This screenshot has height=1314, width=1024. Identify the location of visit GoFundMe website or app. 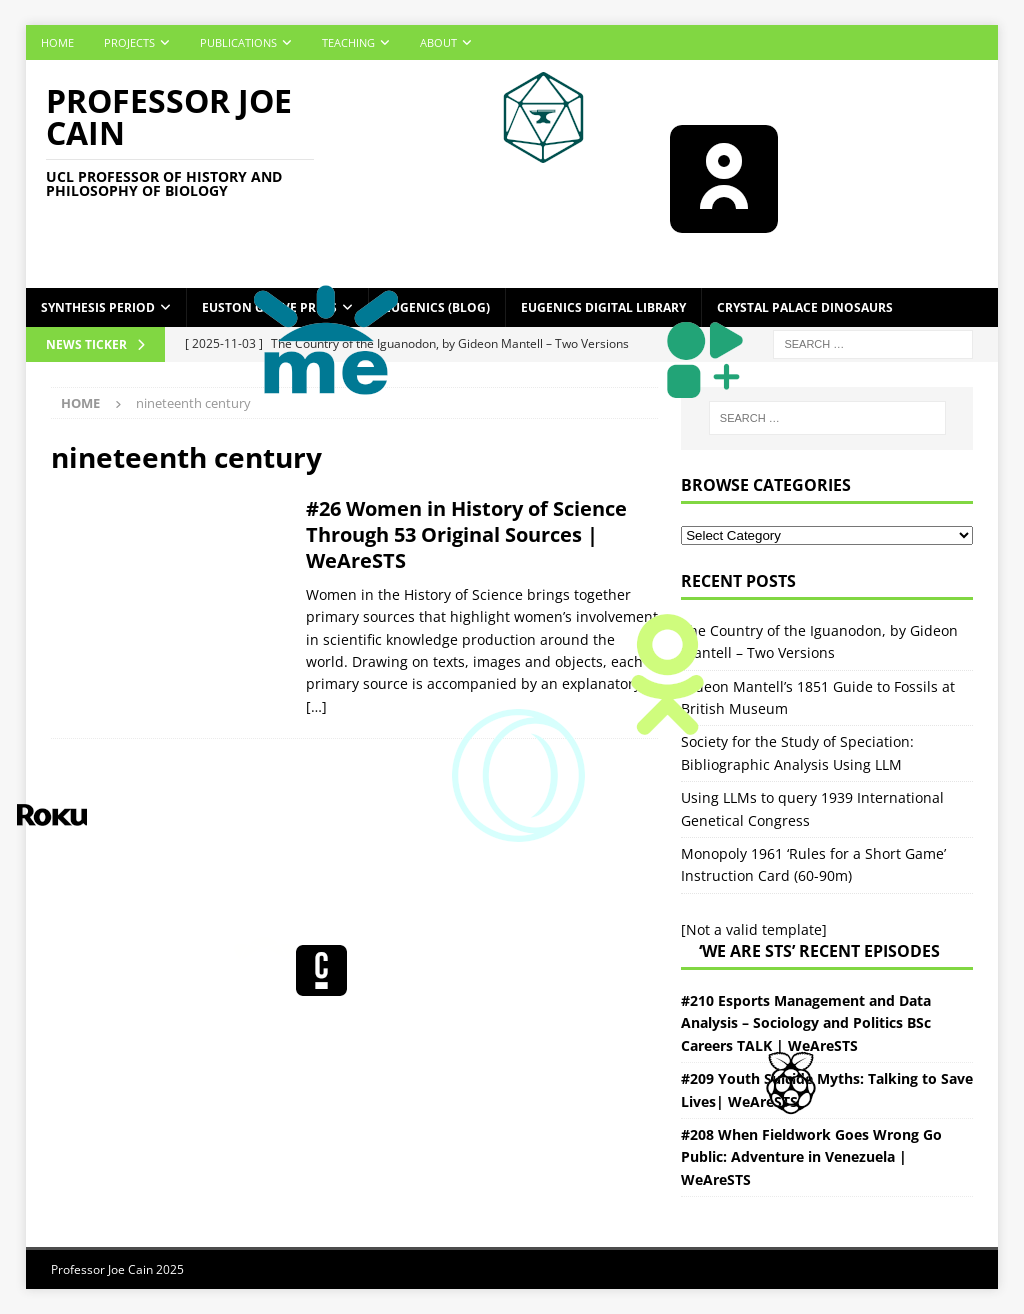
(326, 340).